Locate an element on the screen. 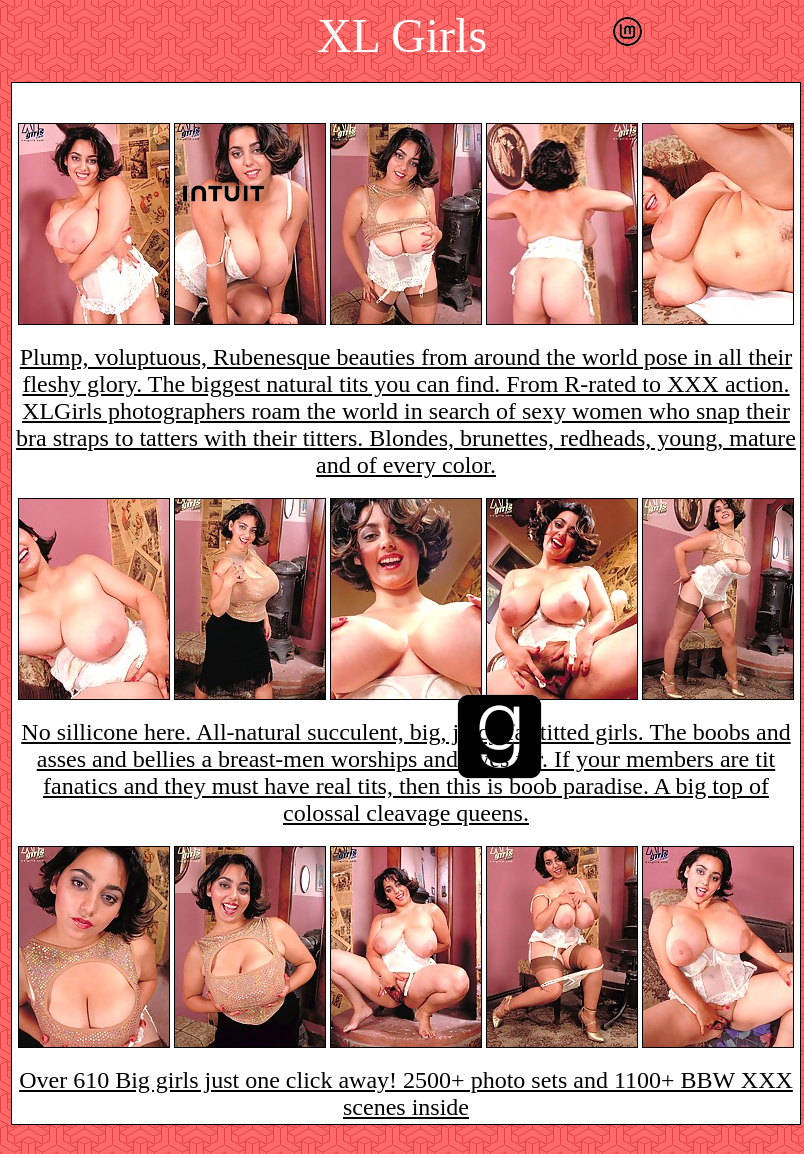  Linux Mint operating system logo is located at coordinates (627, 31).